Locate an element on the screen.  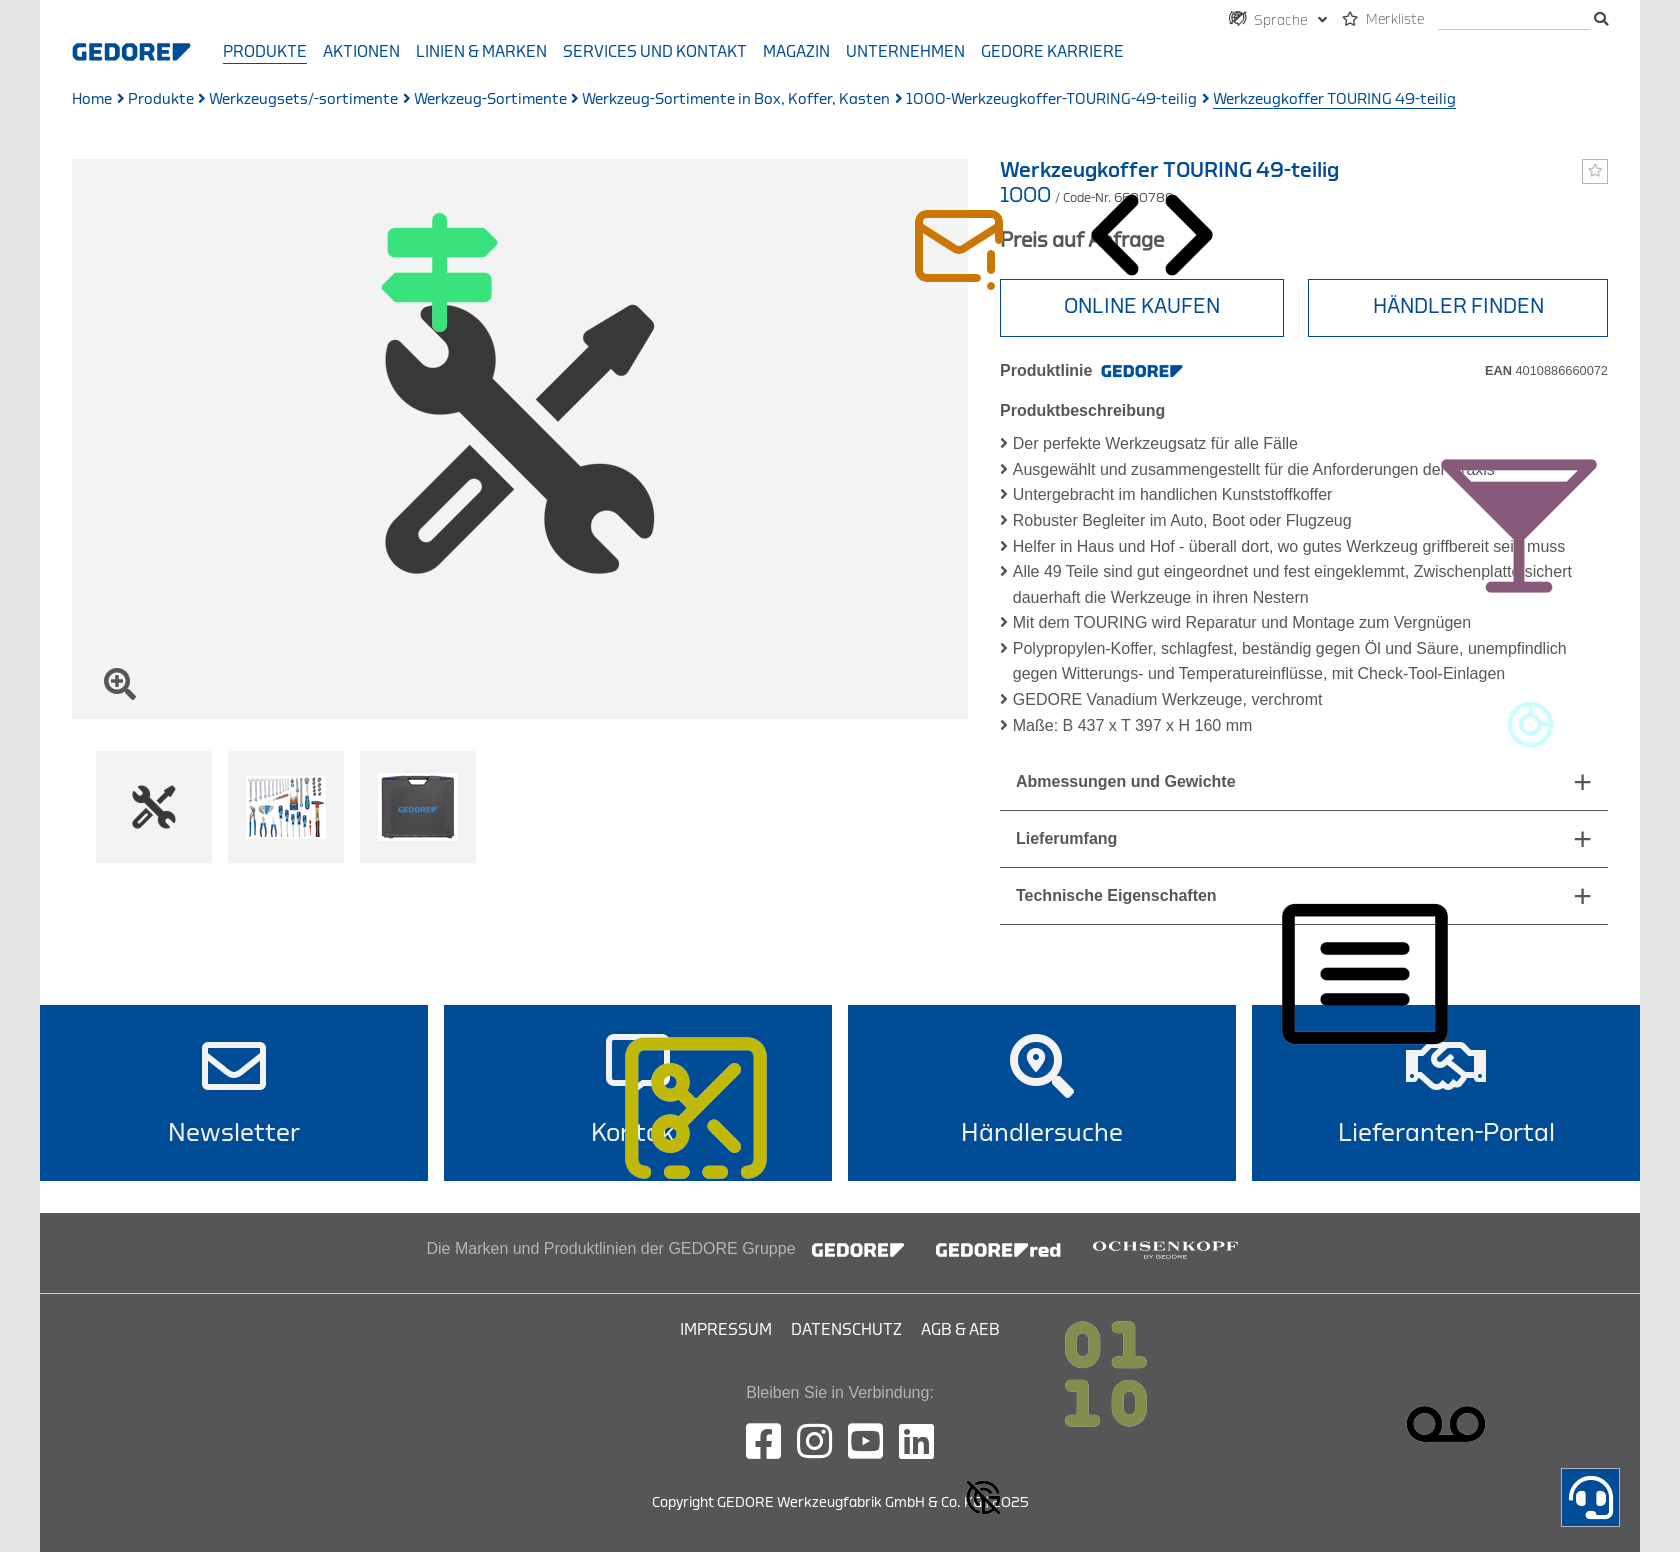
radar or scanning feature disabled is located at coordinates (983, 1497).